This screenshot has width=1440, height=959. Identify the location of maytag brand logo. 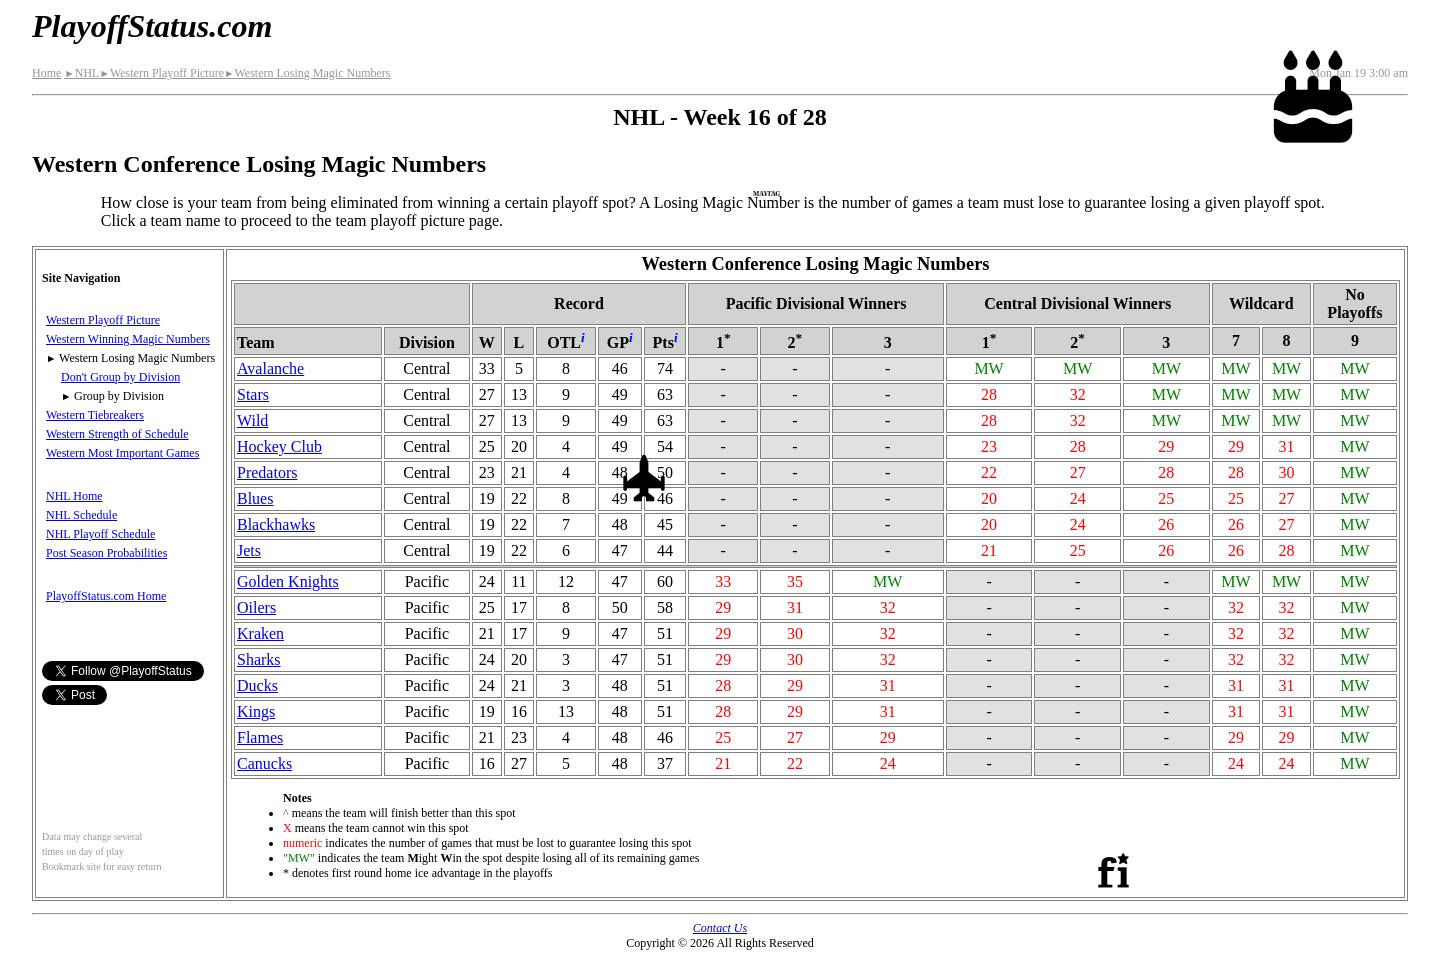
(766, 193).